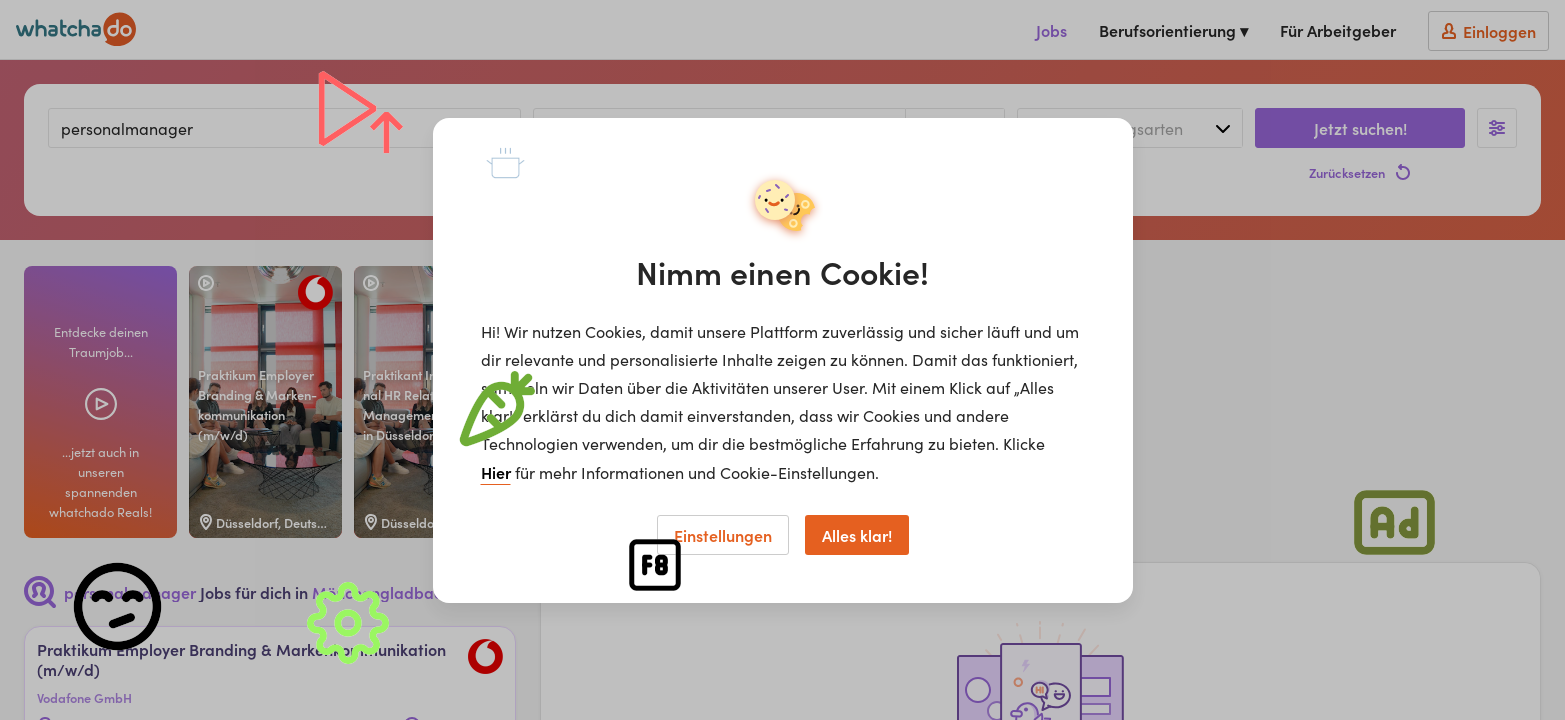 The width and height of the screenshot is (1565, 720). Describe the element at coordinates (348, 623) in the screenshot. I see `access app settings and preferences` at that location.